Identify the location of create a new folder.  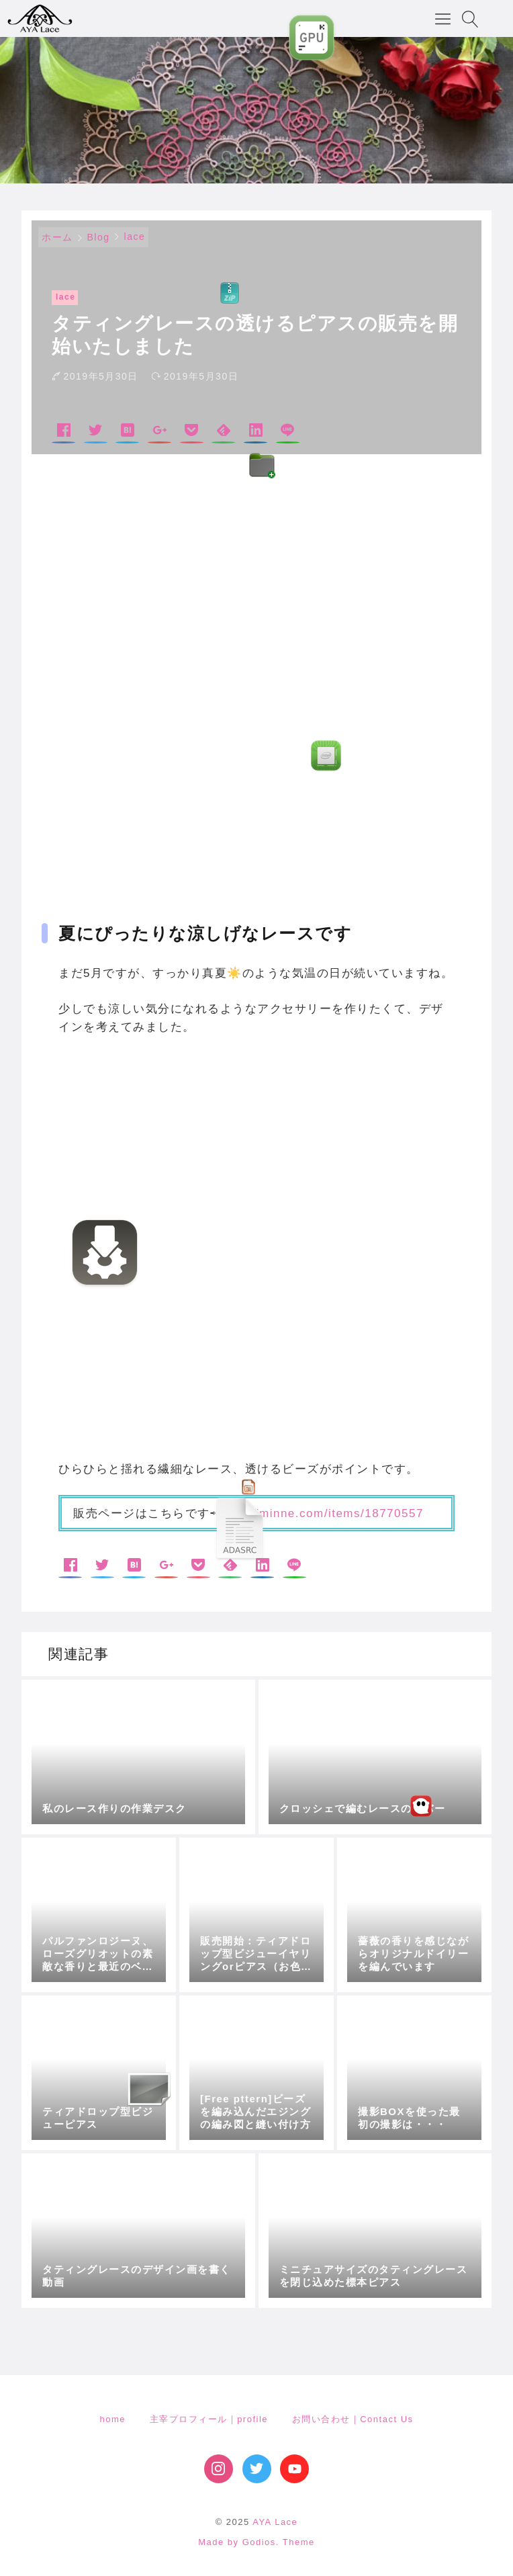
(262, 465).